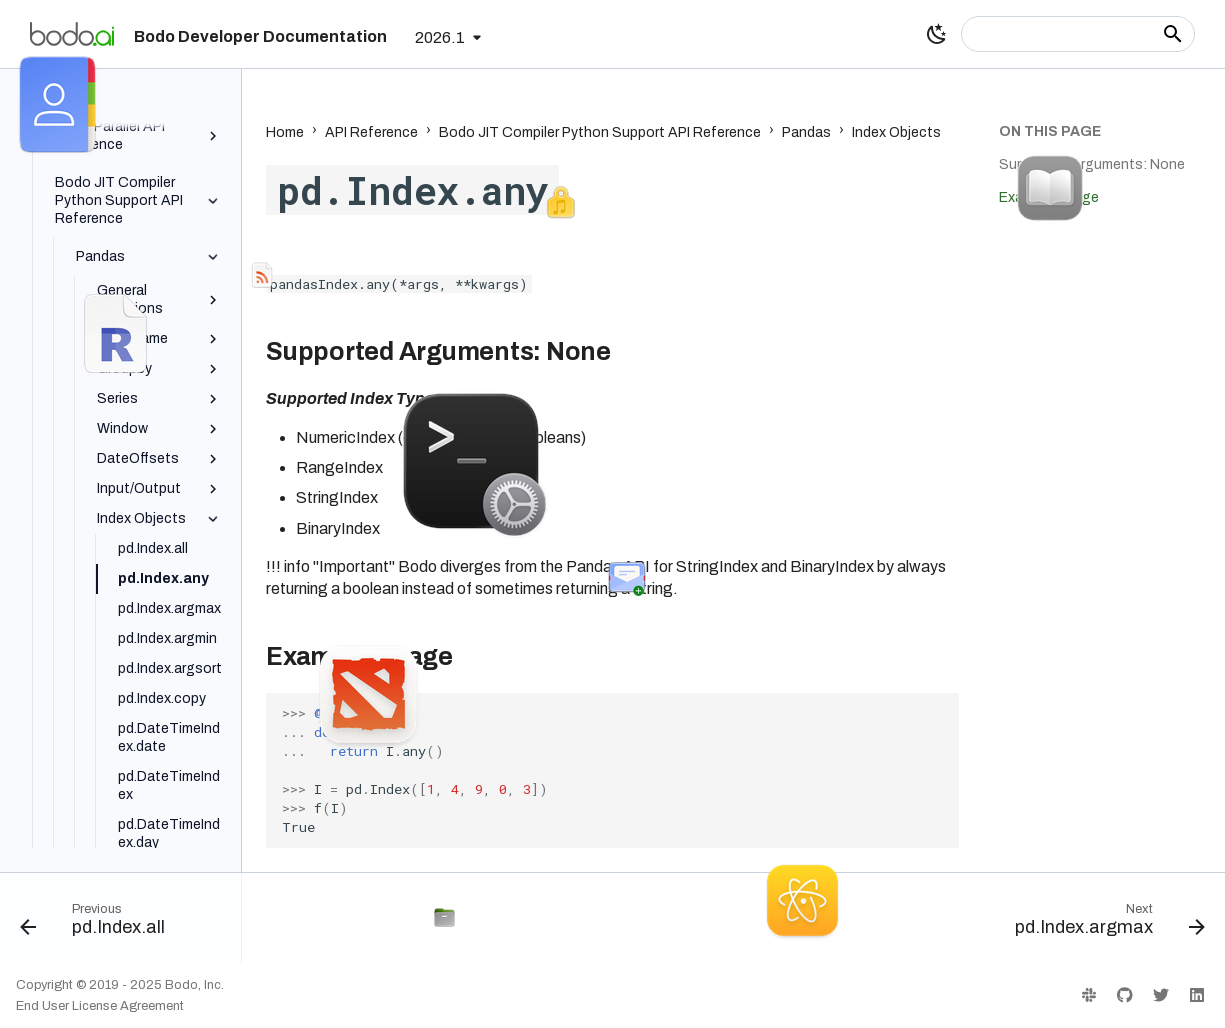 Image resolution: width=1225 pixels, height=1028 pixels. What do you see at coordinates (115, 333) in the screenshot?
I see `an R programming language source file` at bounding box center [115, 333].